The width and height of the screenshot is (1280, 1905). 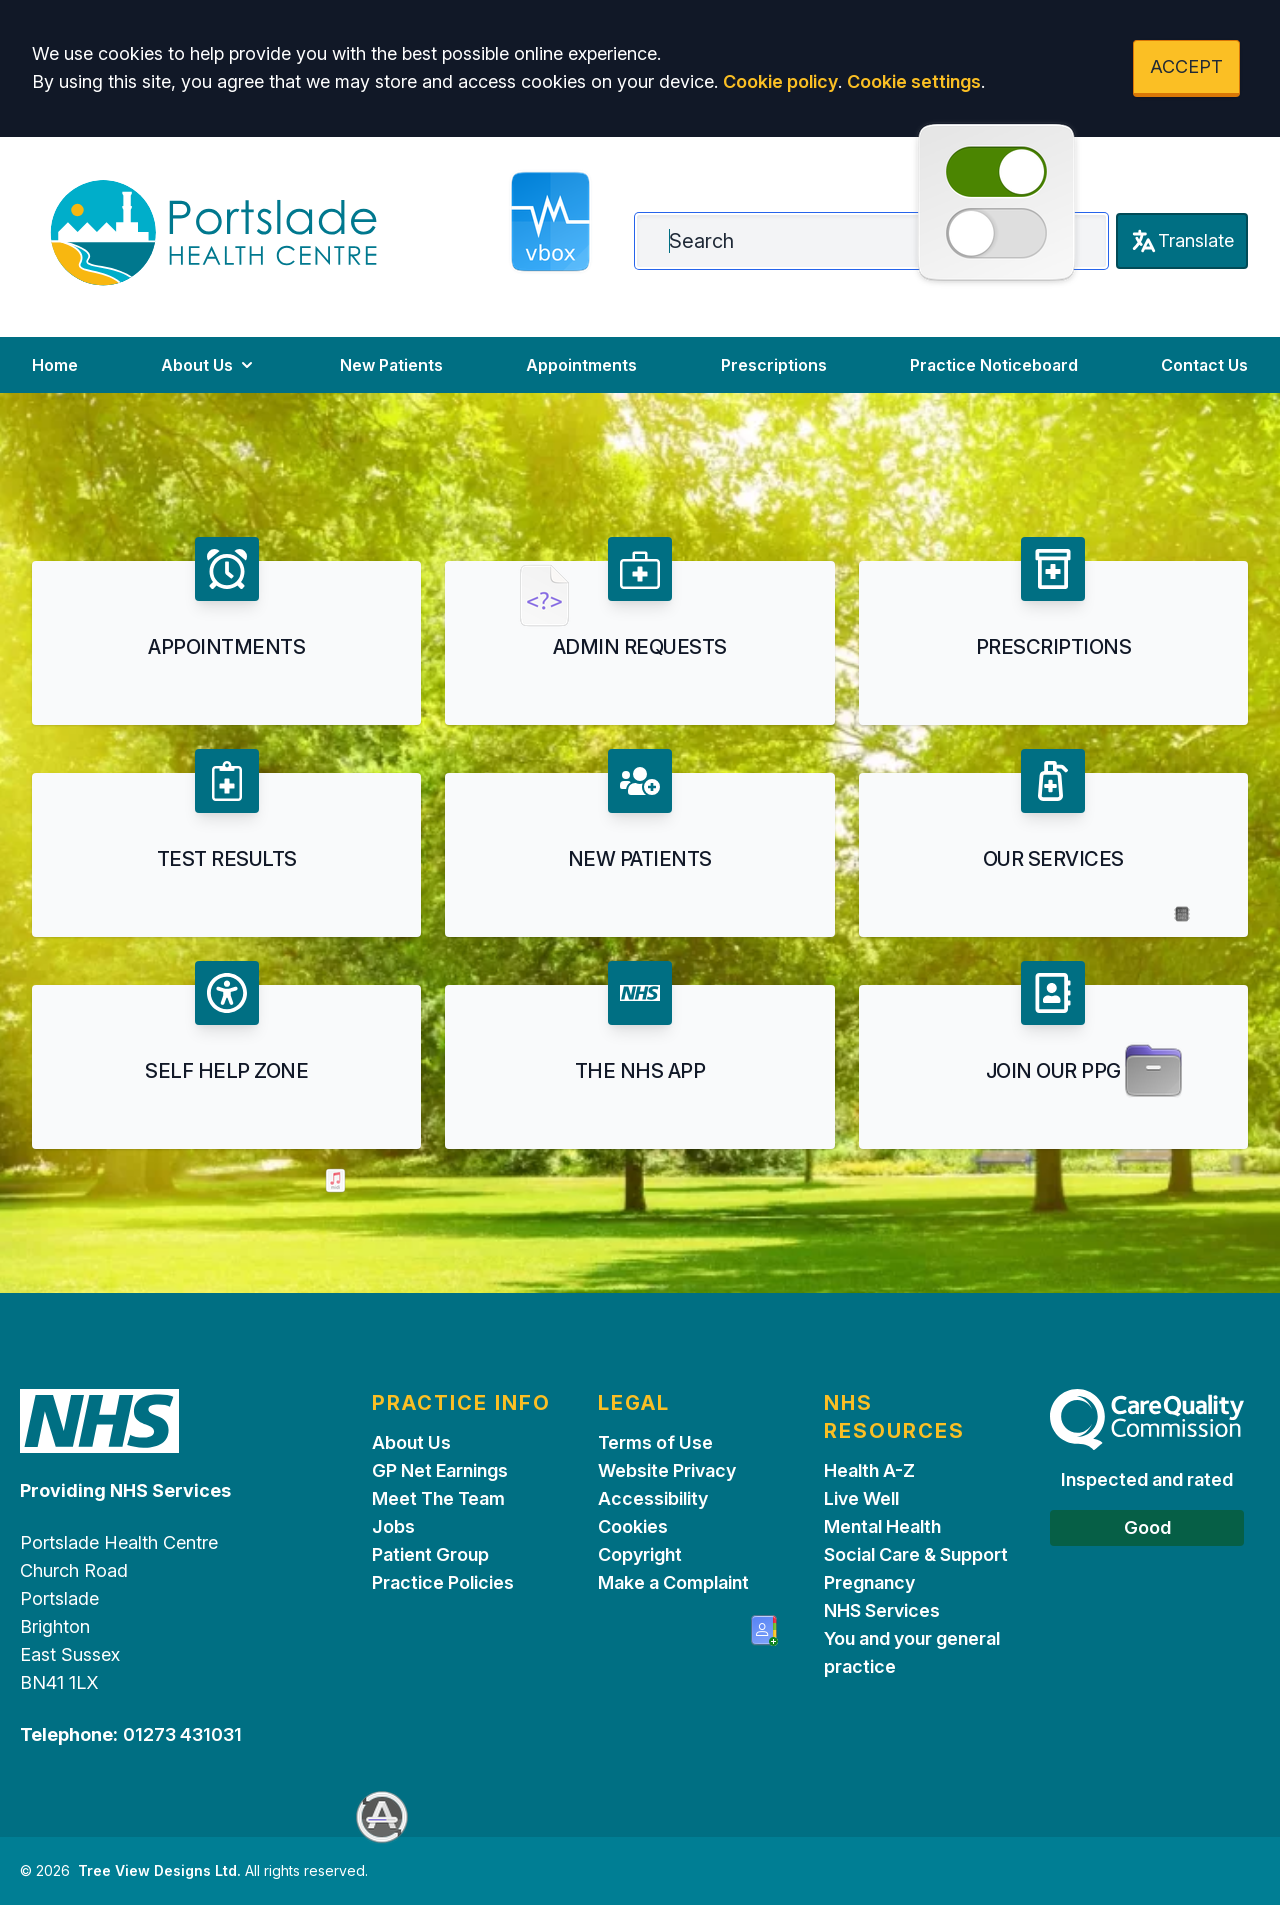 I want to click on a php source code file, so click(x=544, y=595).